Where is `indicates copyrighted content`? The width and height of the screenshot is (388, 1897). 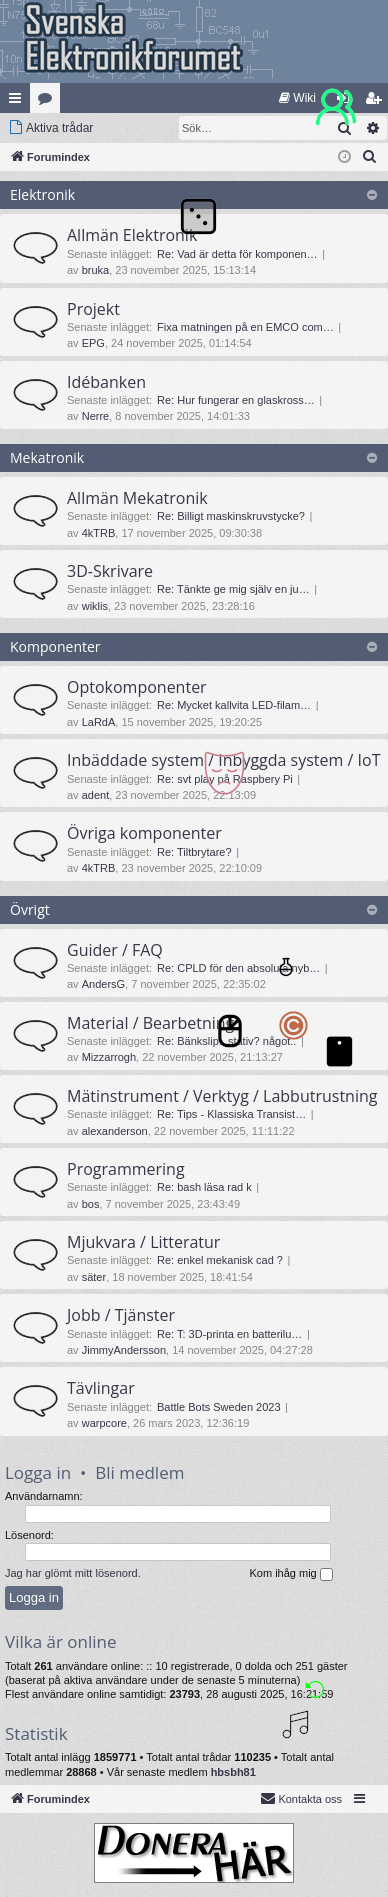 indicates copyrighted content is located at coordinates (293, 1025).